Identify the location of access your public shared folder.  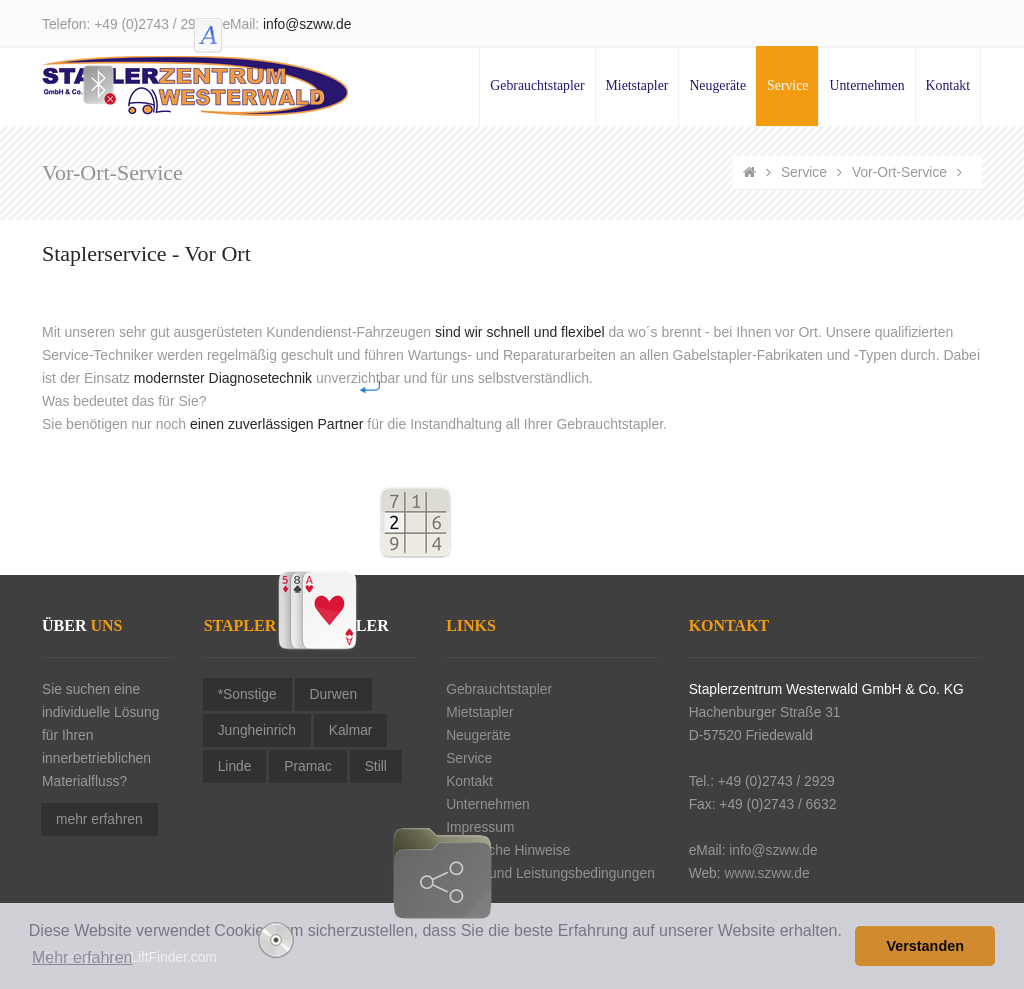
(442, 873).